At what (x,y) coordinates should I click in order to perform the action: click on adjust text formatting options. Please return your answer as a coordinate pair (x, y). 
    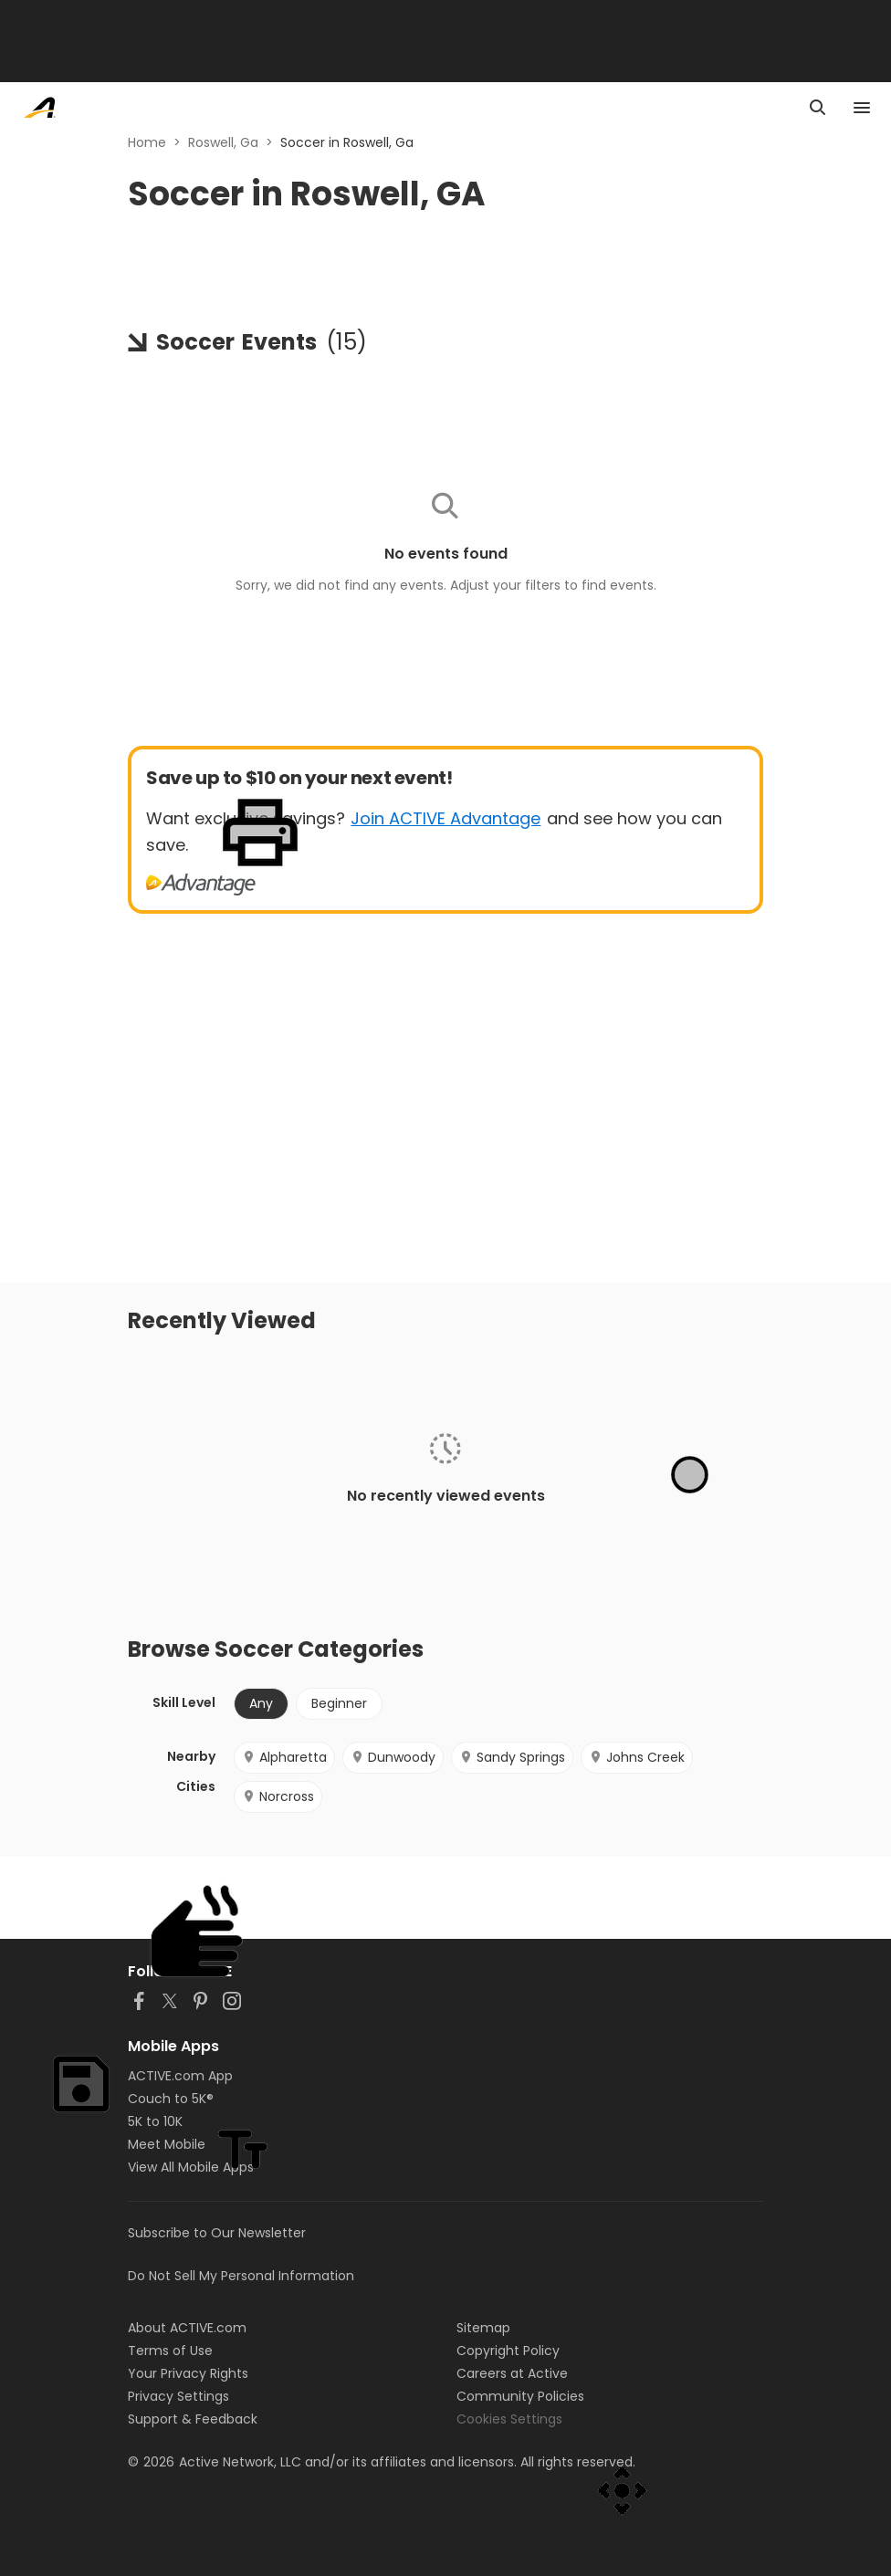
    Looking at the image, I should click on (243, 2151).